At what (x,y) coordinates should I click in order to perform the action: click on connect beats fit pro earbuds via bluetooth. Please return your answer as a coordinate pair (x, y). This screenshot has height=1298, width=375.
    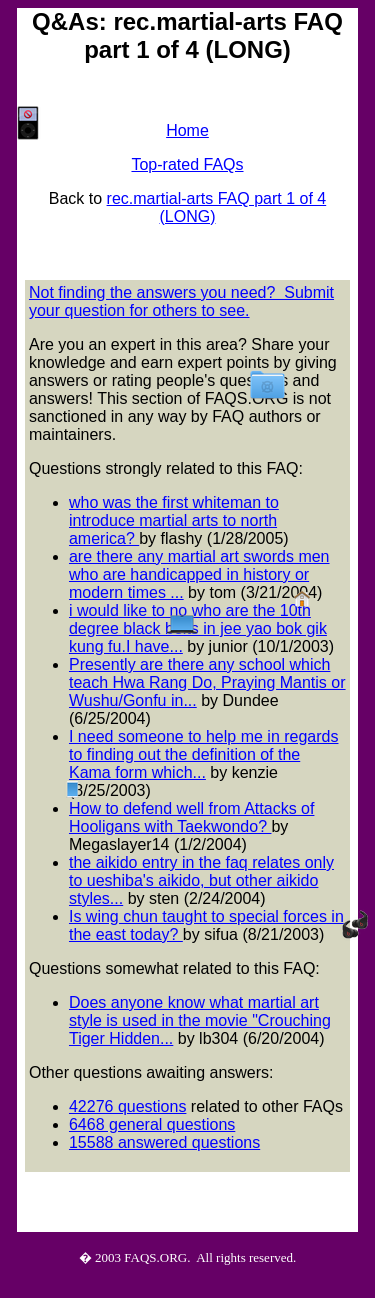
    Looking at the image, I should click on (355, 925).